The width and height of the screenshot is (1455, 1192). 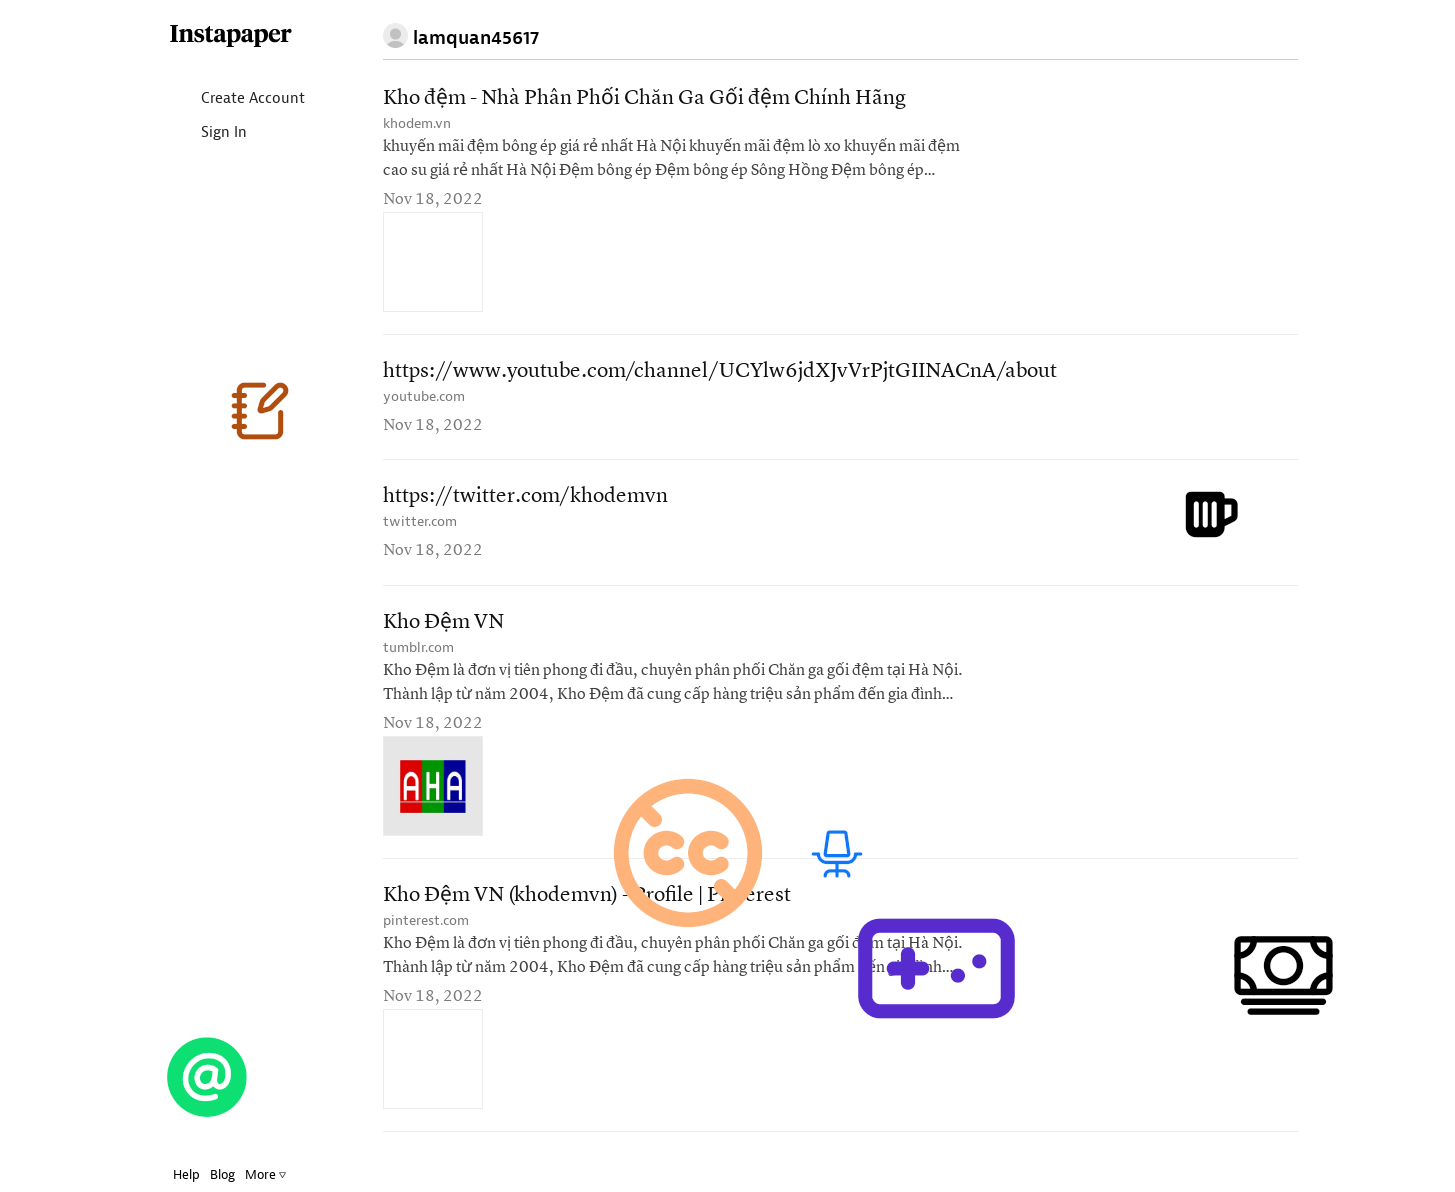 I want to click on browse nearby bars or pubs, so click(x=1208, y=514).